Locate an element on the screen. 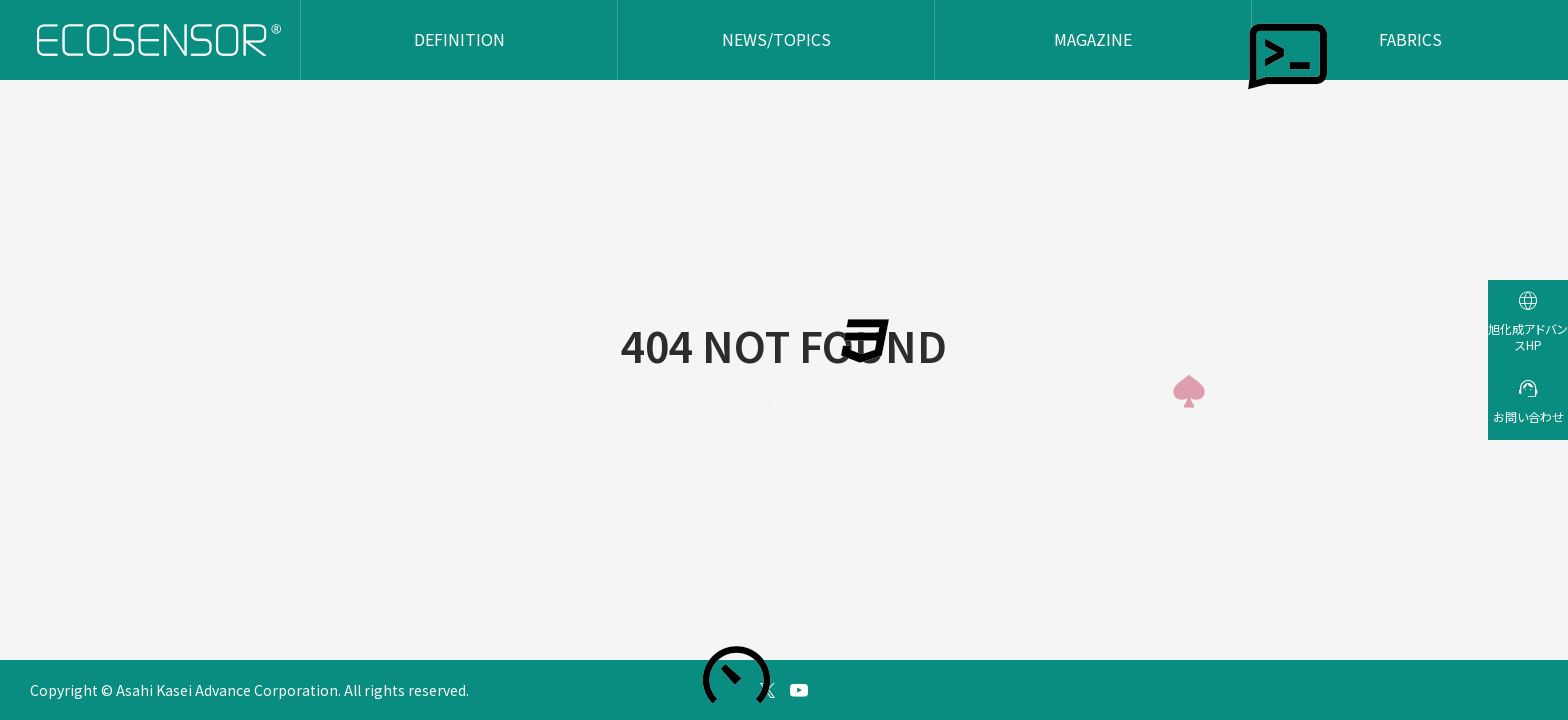 The height and width of the screenshot is (720, 1568). open ntfy push notification service is located at coordinates (1287, 56).